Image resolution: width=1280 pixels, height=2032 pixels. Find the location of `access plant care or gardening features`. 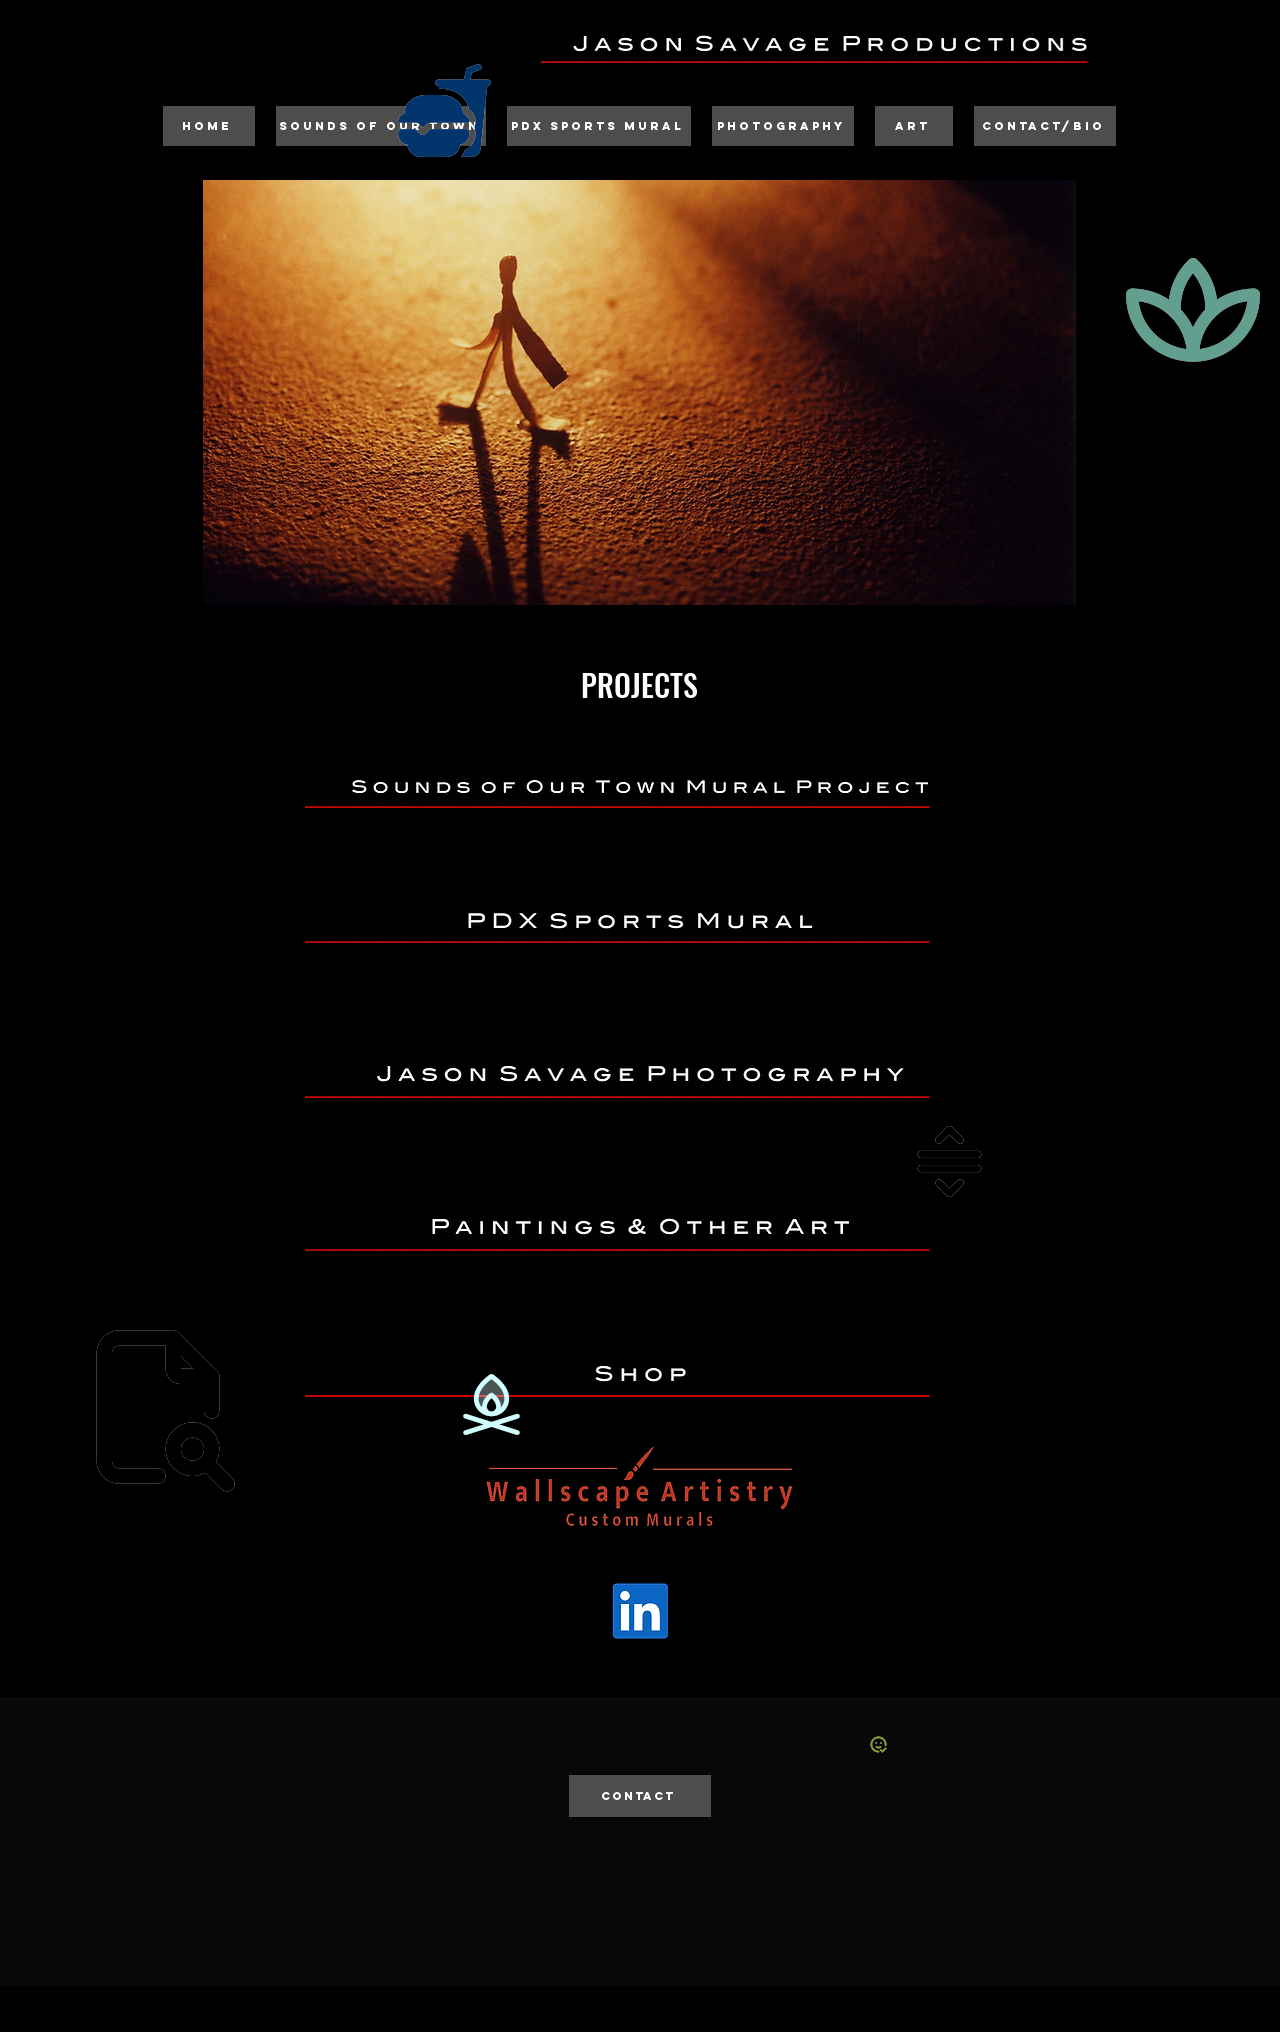

access plant care or gardening features is located at coordinates (1193, 313).